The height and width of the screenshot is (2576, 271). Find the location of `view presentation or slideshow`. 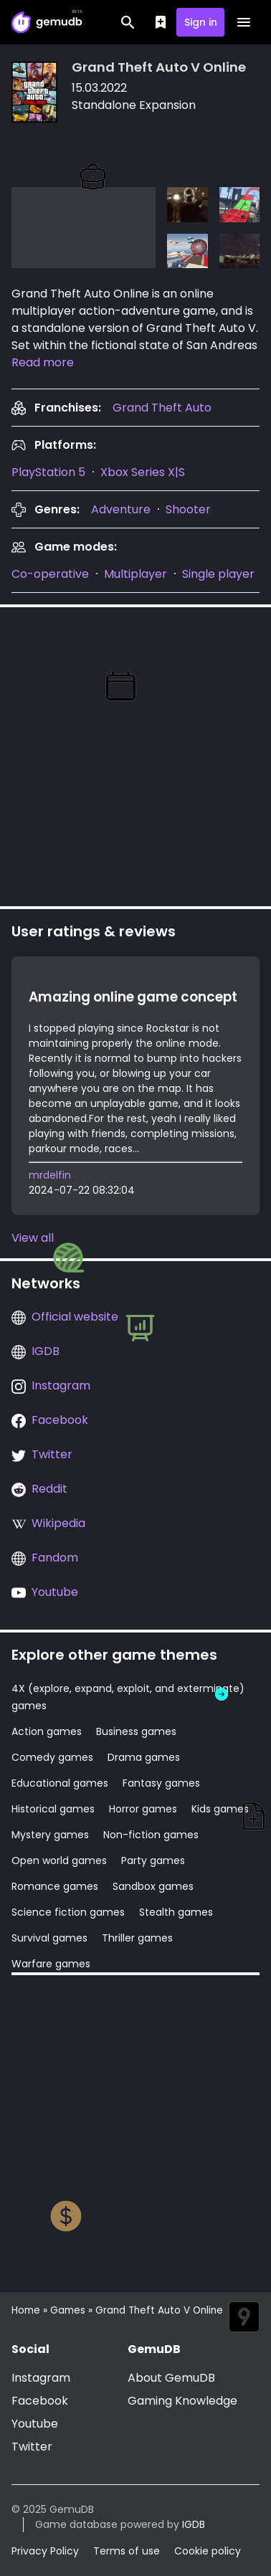

view presentation or slideshow is located at coordinates (140, 1328).